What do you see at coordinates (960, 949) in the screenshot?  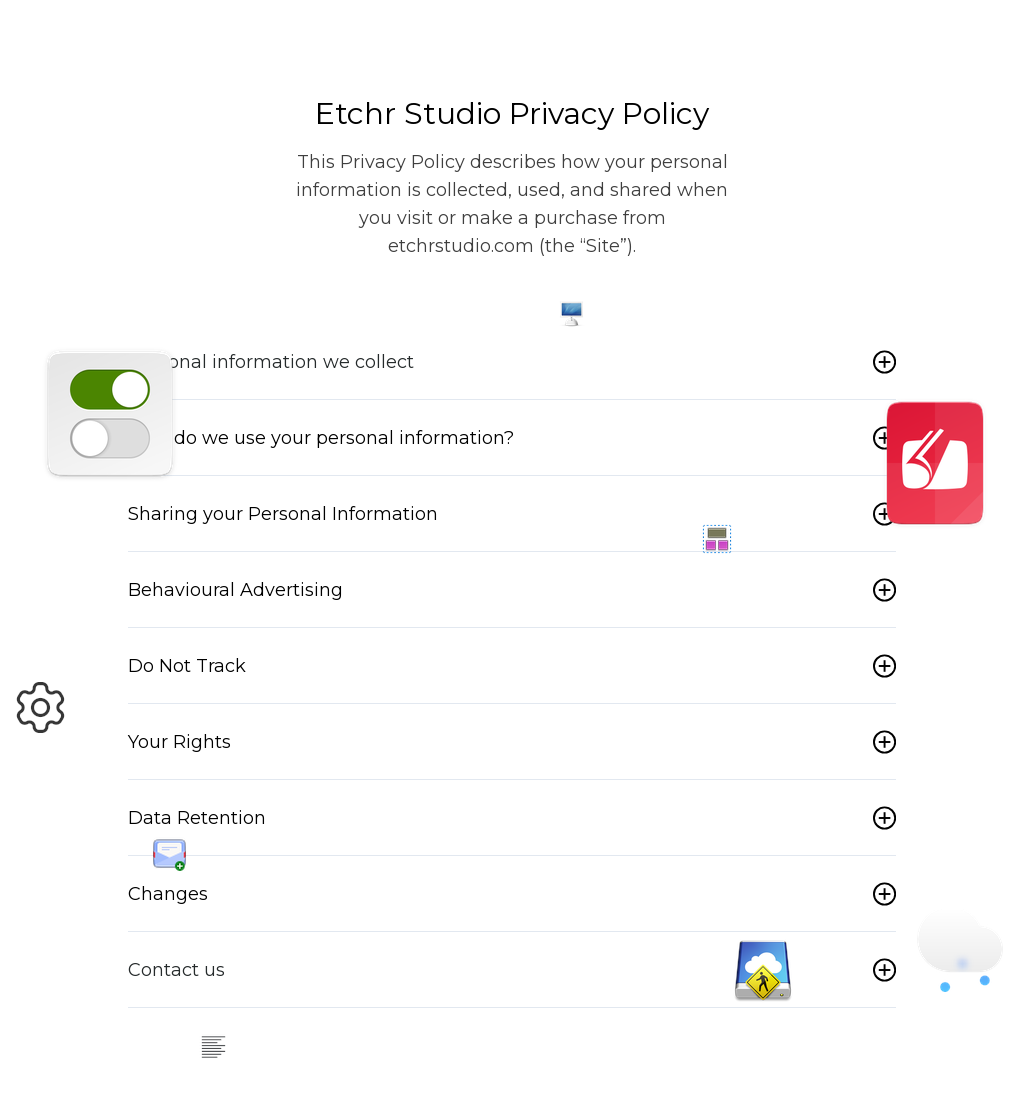 I see `indicates hail weather conditions` at bounding box center [960, 949].